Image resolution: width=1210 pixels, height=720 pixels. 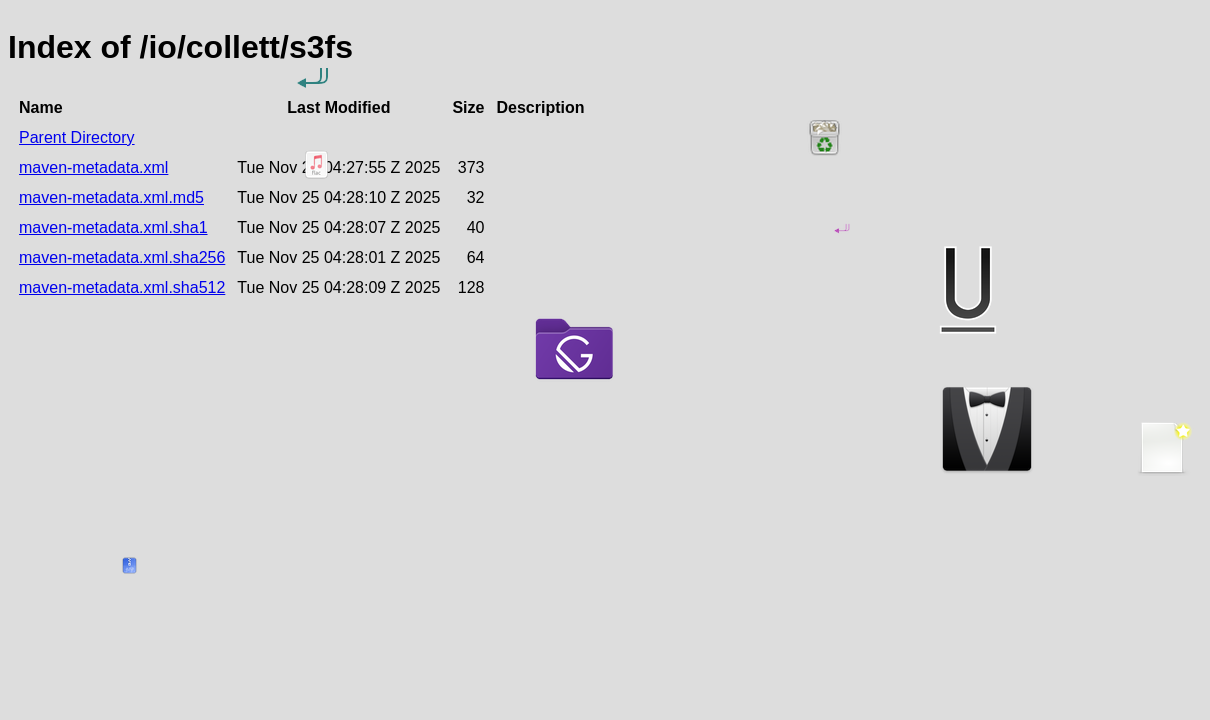 I want to click on reply all to an email message, so click(x=841, y=227).